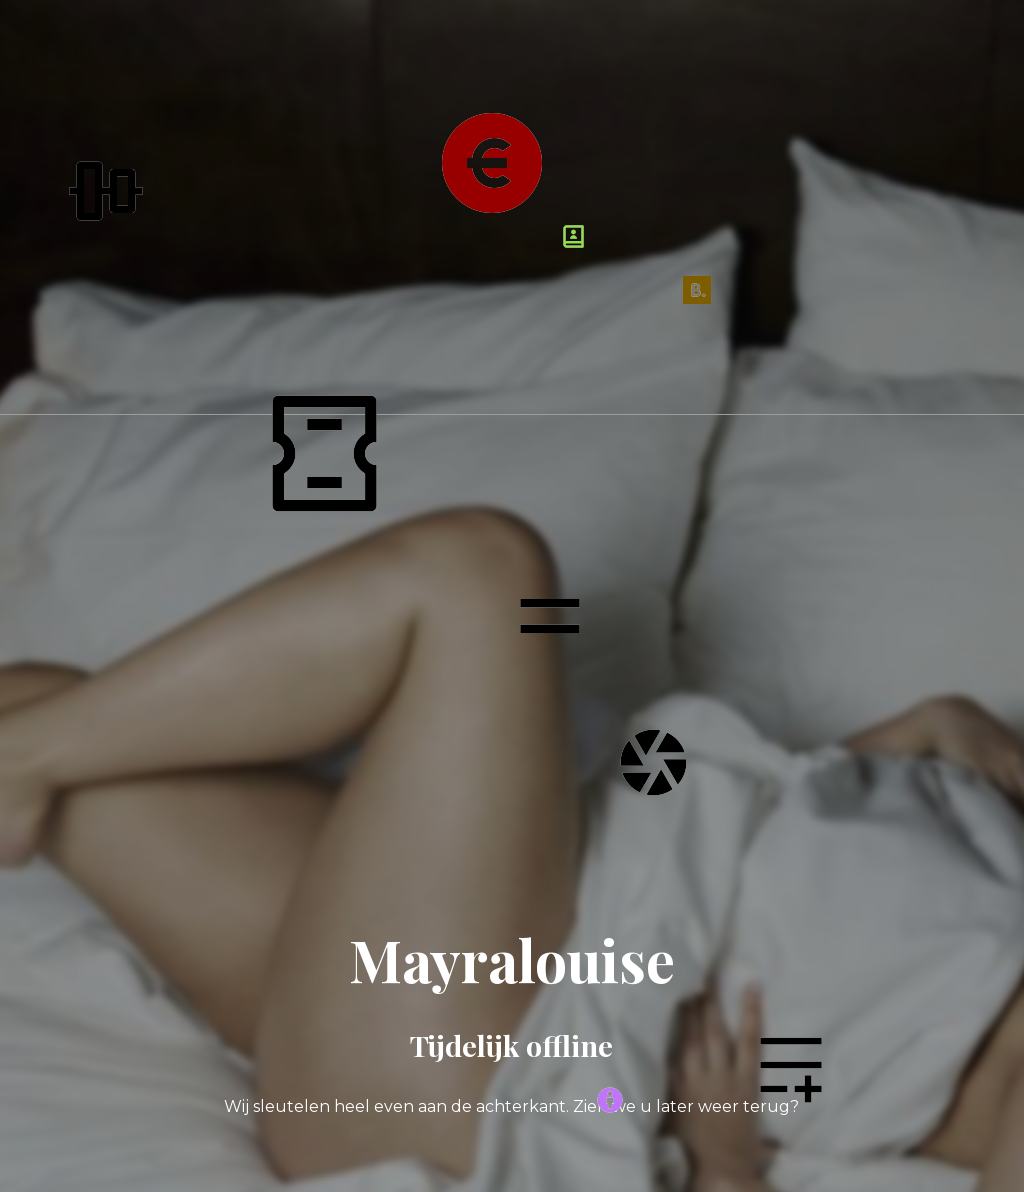  Describe the element at coordinates (550, 616) in the screenshot. I see `indicates equality or balance between values` at that location.